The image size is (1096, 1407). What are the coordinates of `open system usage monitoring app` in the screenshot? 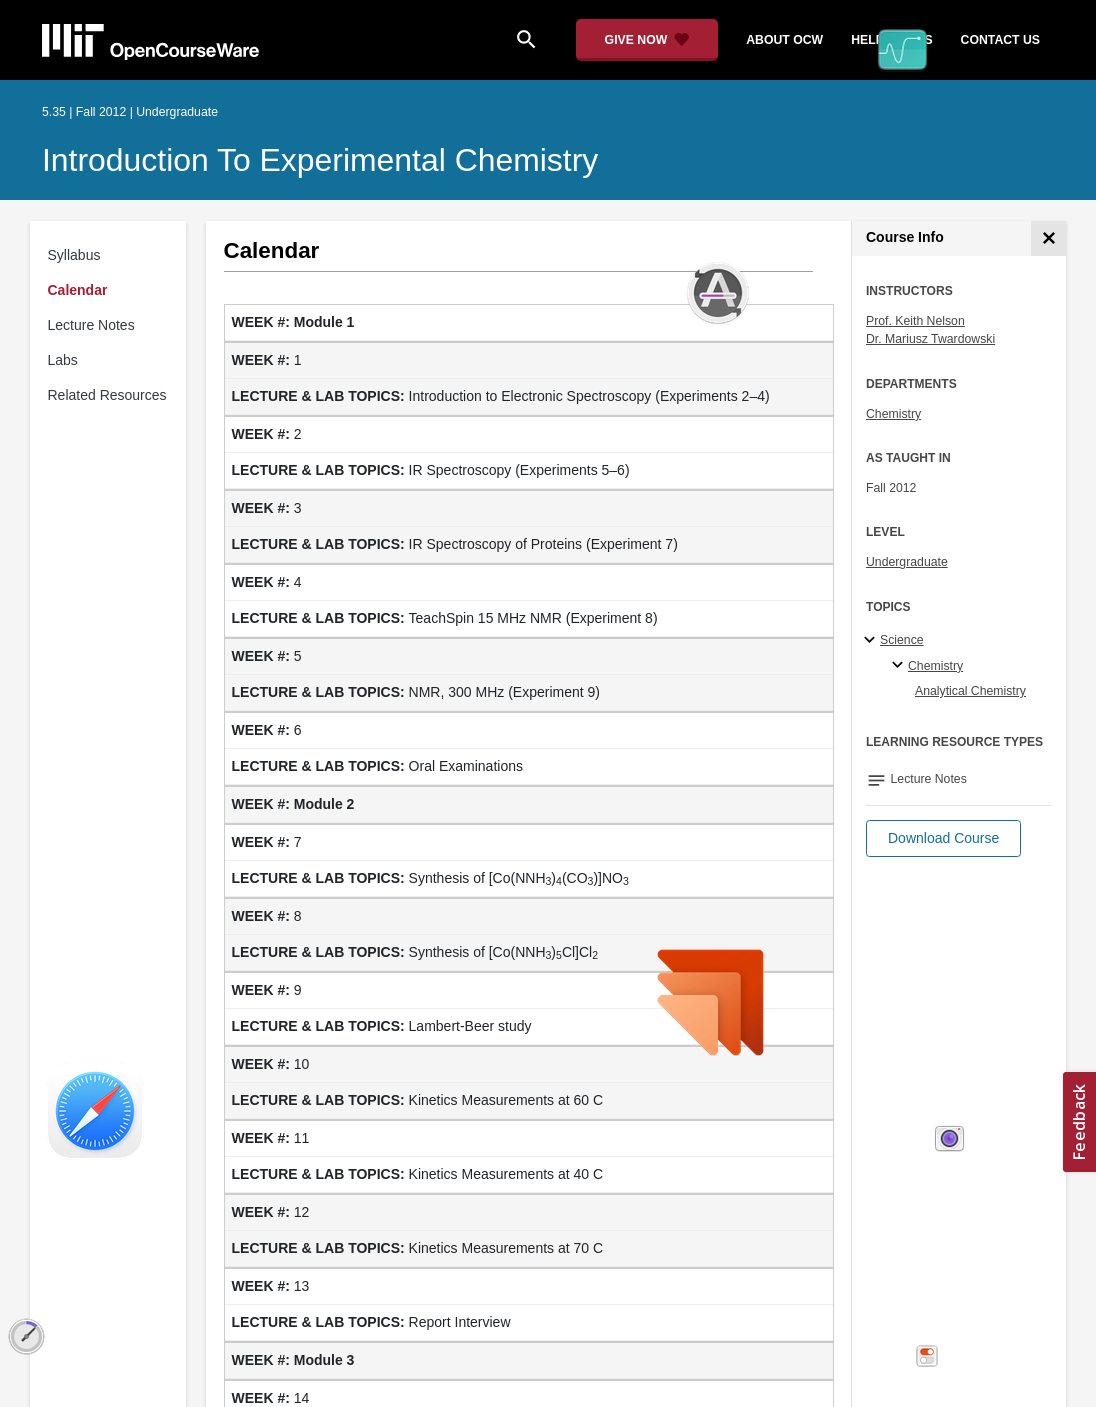 It's located at (902, 49).